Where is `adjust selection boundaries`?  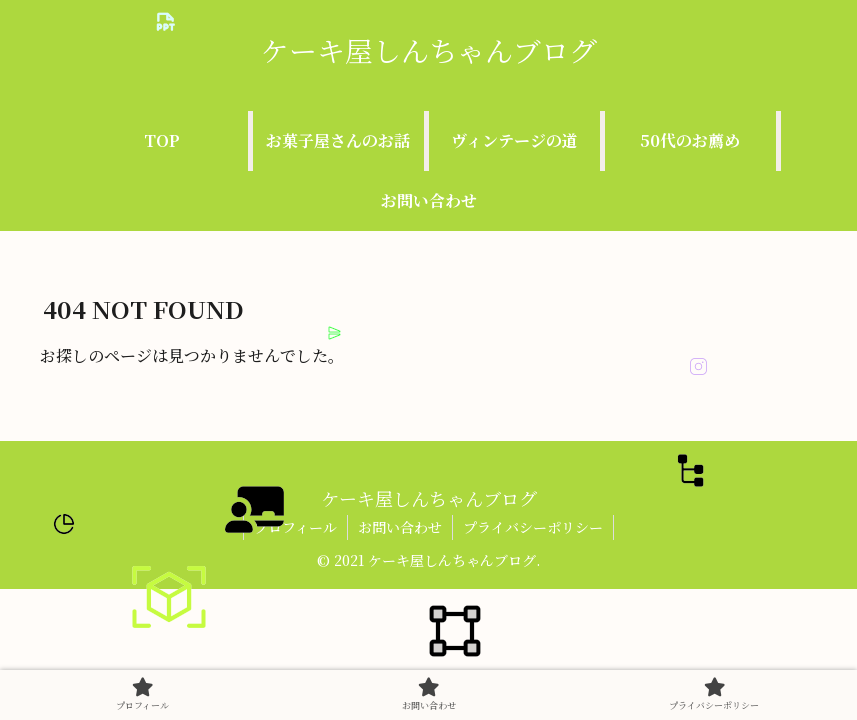 adjust selection boundaries is located at coordinates (455, 631).